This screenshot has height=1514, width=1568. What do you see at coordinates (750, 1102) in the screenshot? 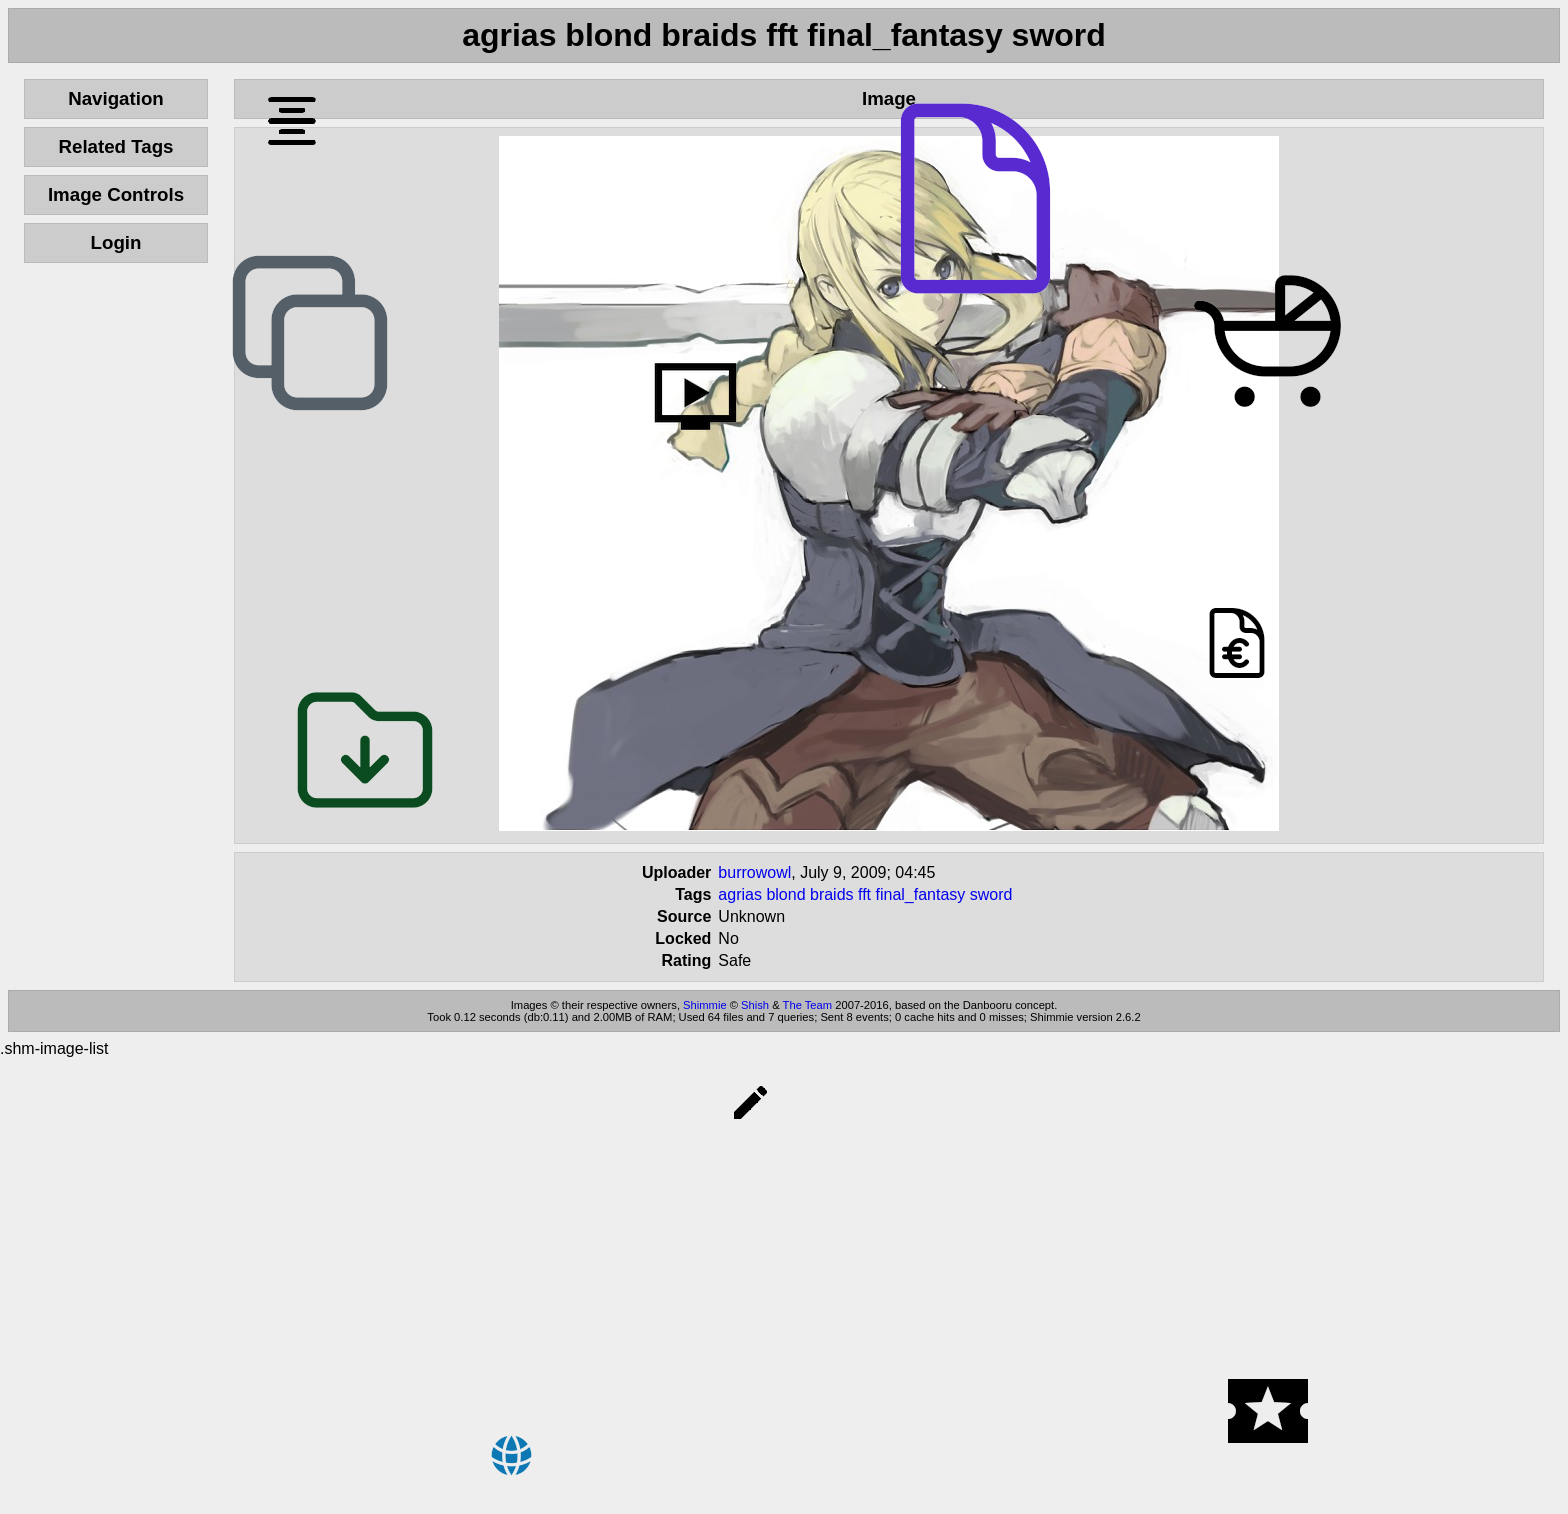
I see `edit or modify content` at bounding box center [750, 1102].